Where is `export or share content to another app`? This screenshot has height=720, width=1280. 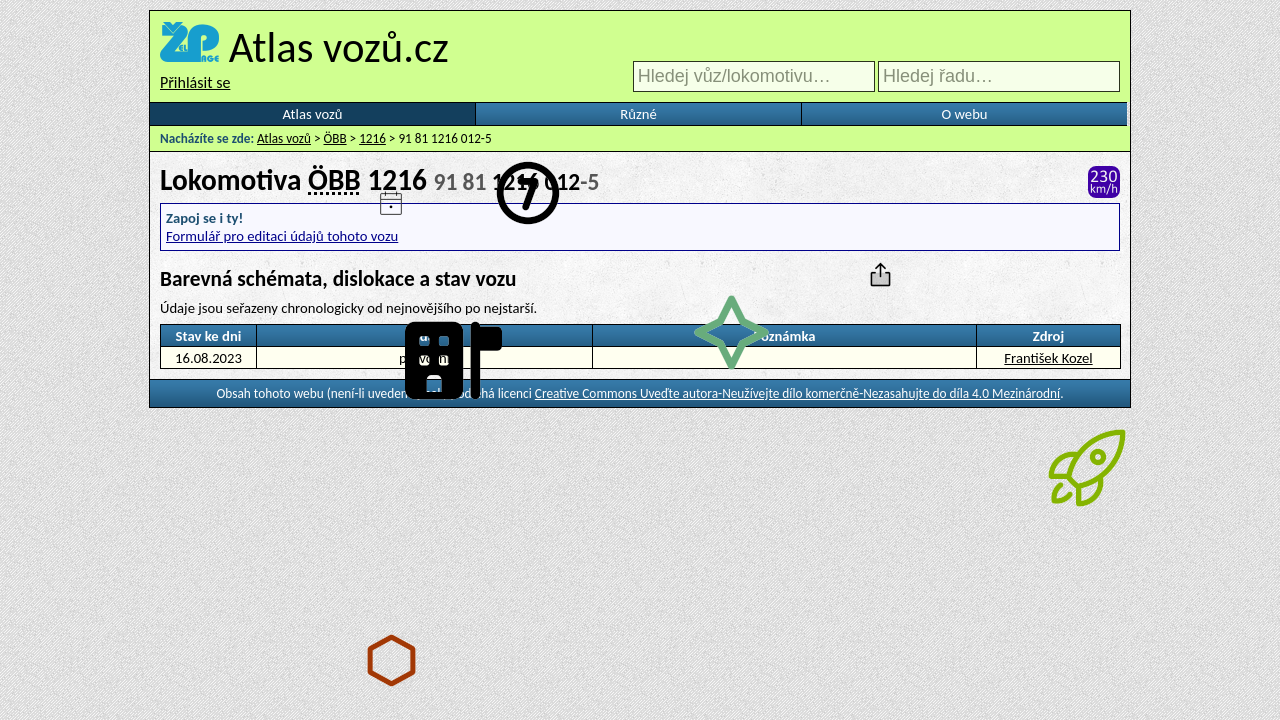 export or share content to another app is located at coordinates (880, 275).